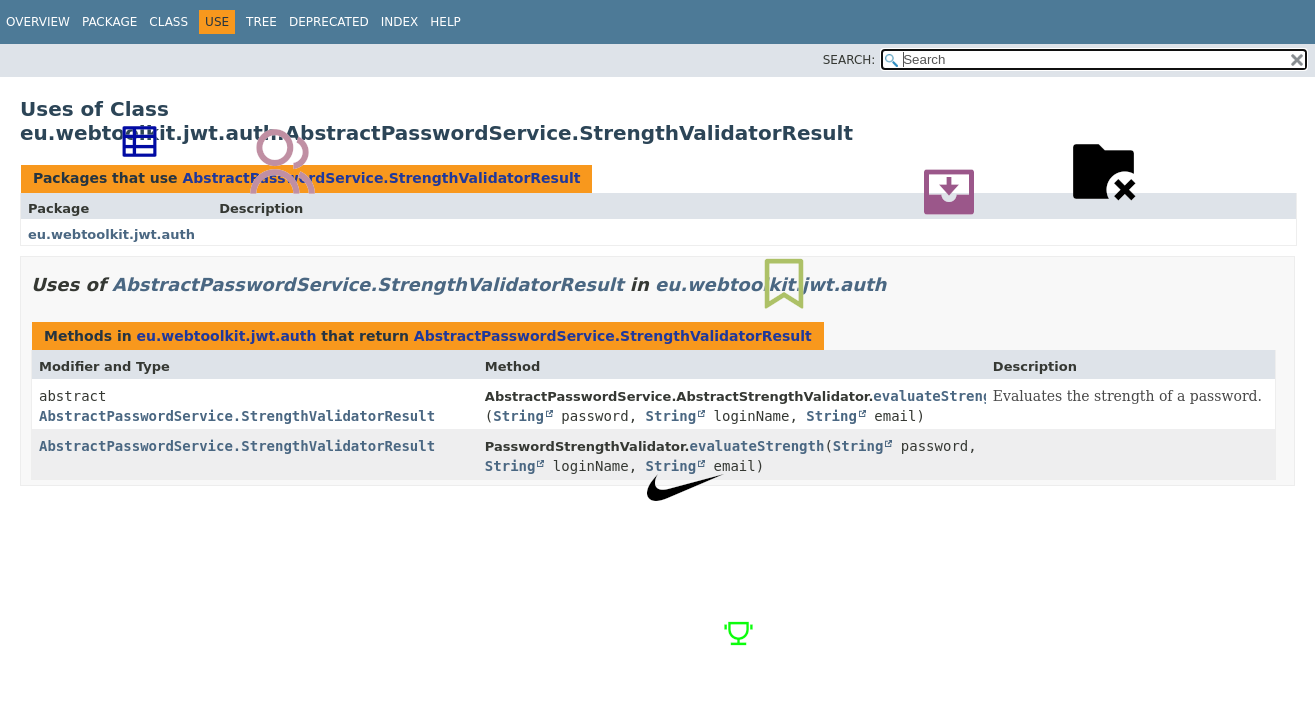 This screenshot has width=1315, height=720. I want to click on Nike brand logo, so click(685, 487).